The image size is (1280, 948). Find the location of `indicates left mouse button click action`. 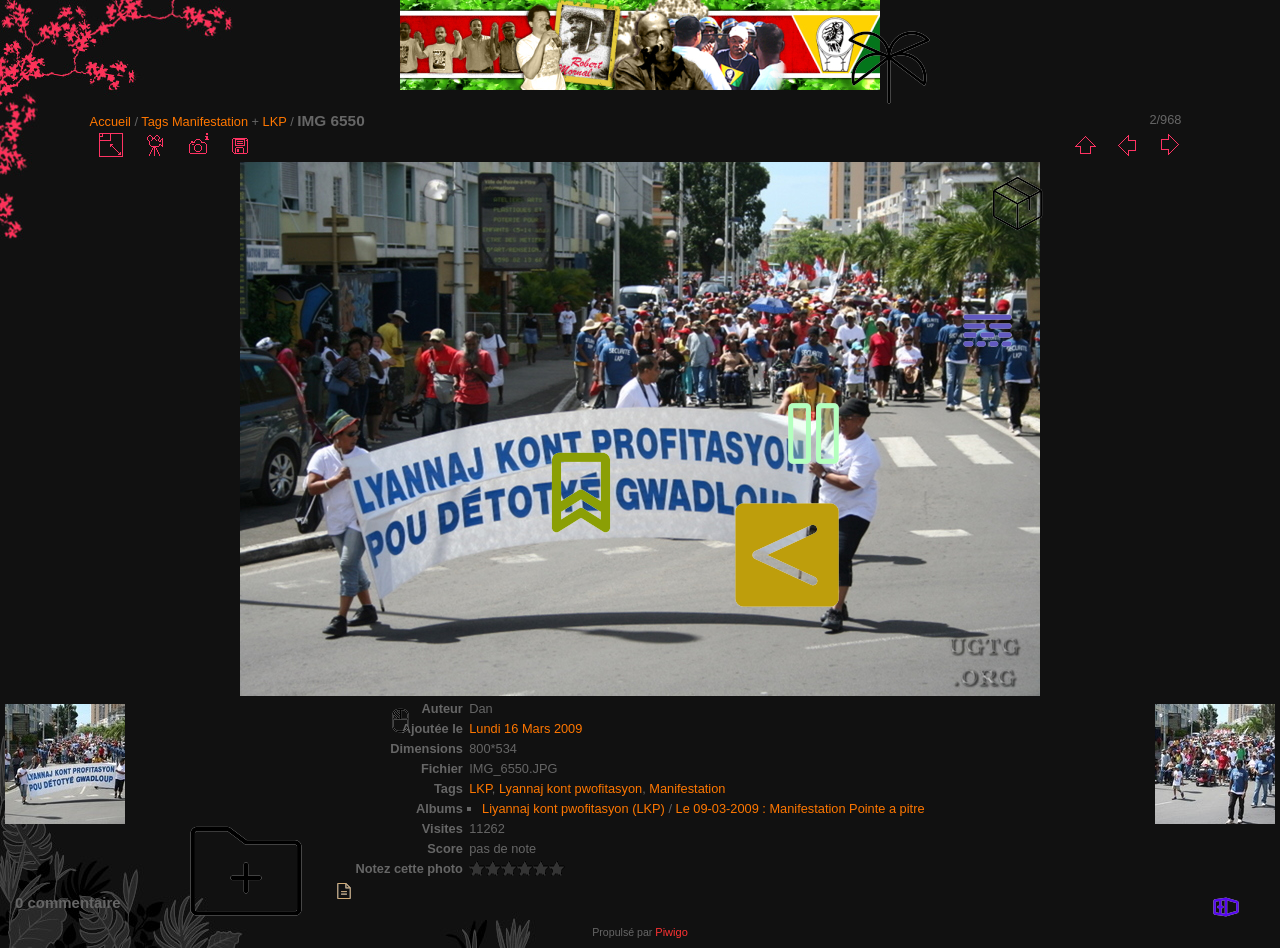

indicates left mouse button click action is located at coordinates (400, 720).